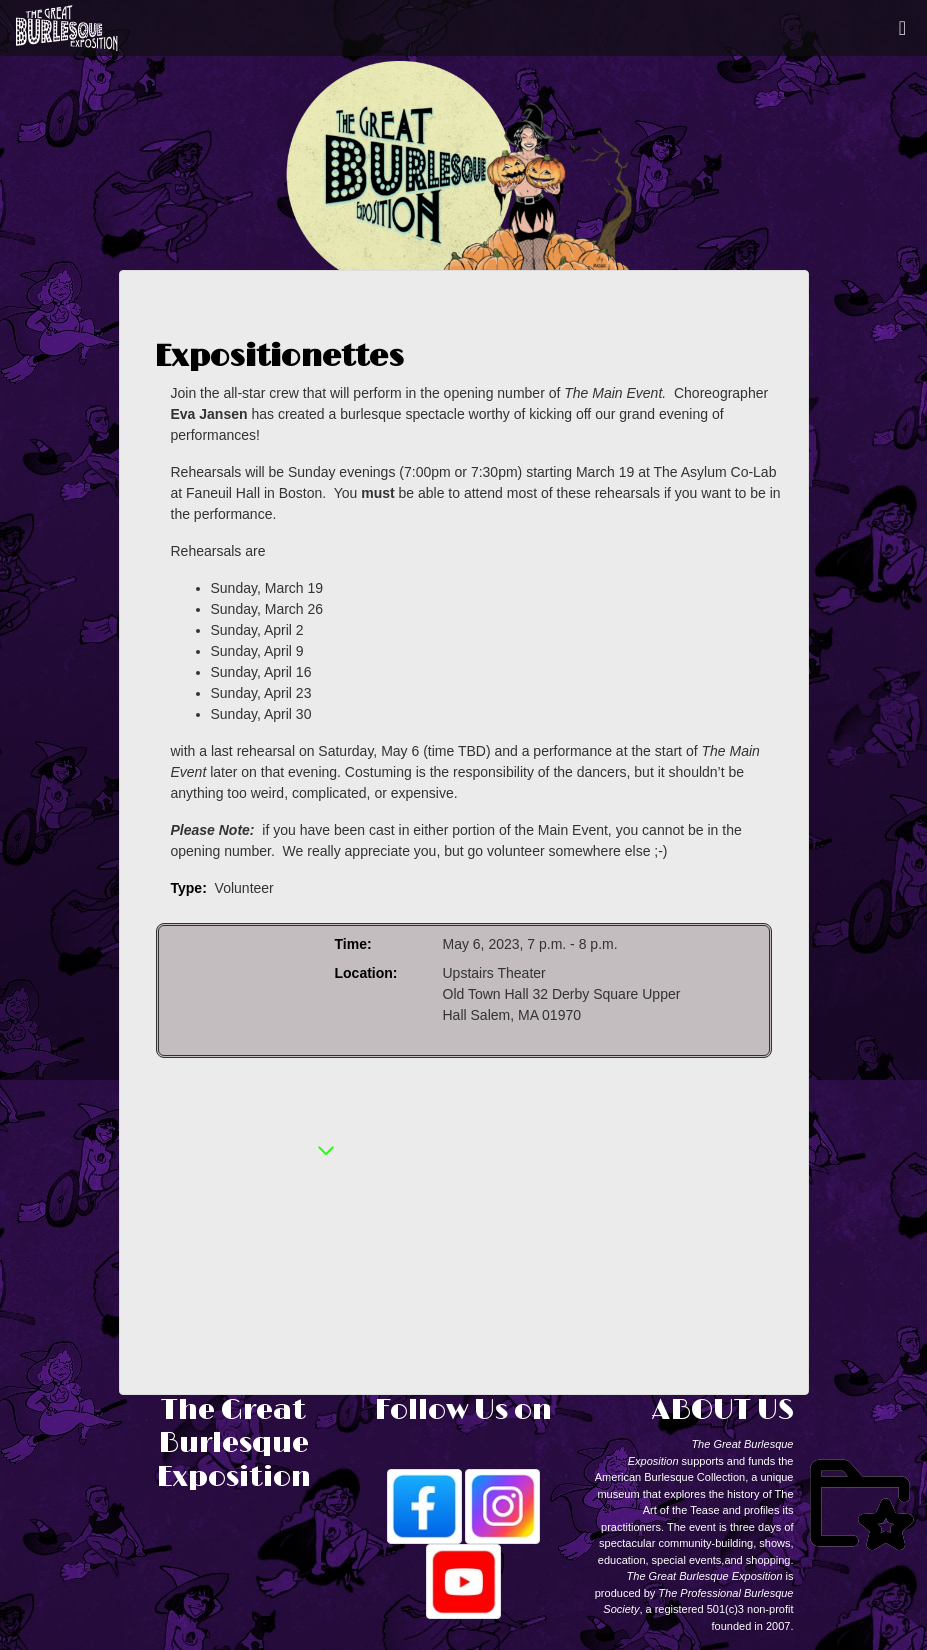 The image size is (927, 1650). Describe the element at coordinates (326, 1150) in the screenshot. I see `expand a dropdown menu` at that location.